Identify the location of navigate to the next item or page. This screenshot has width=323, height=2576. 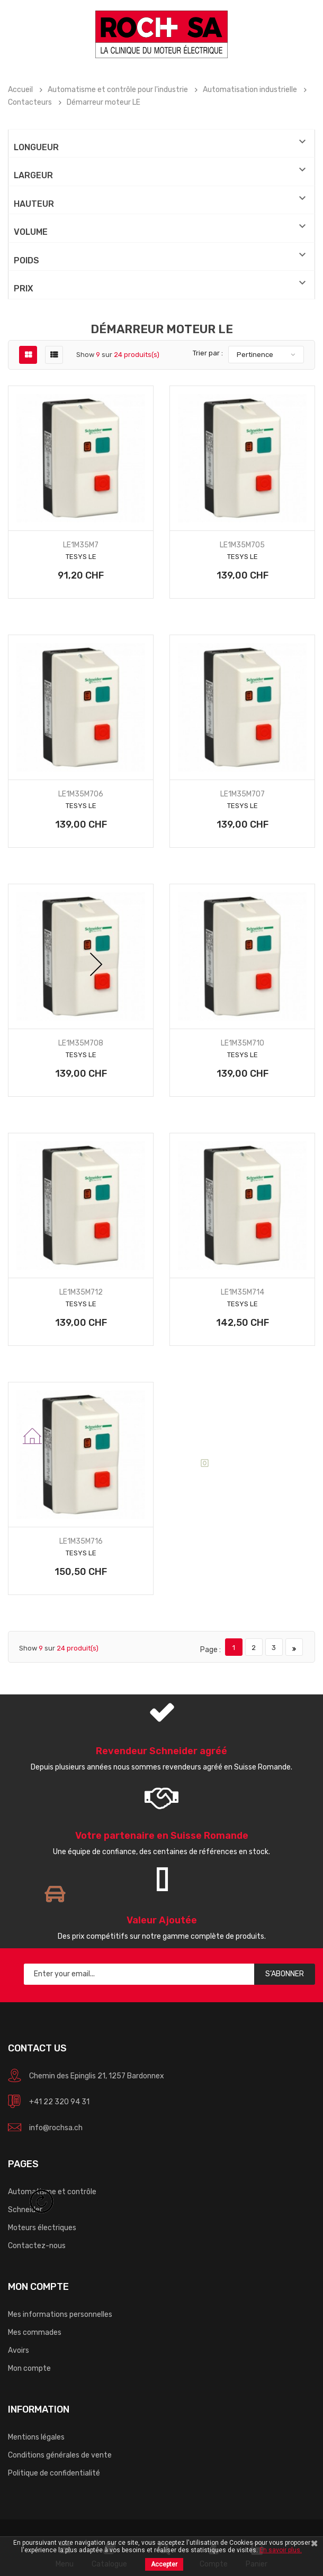
(95, 964).